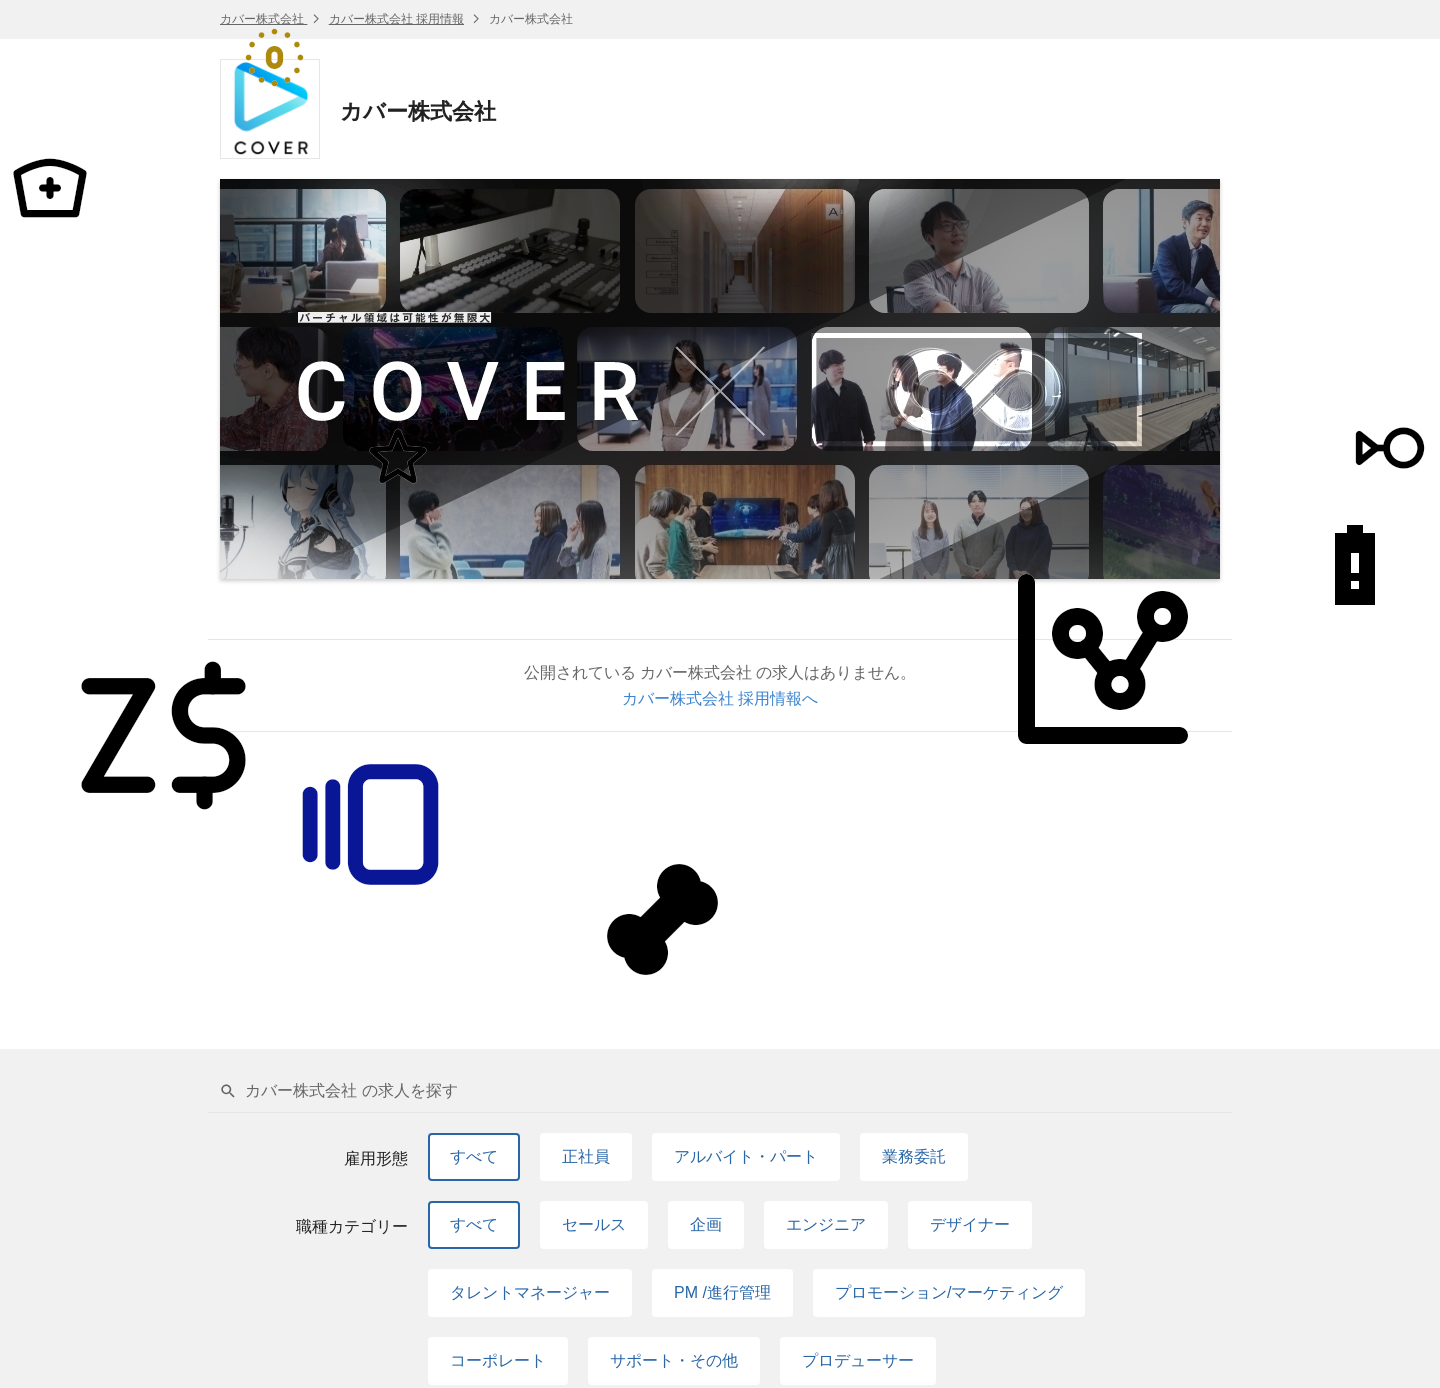 The width and height of the screenshot is (1440, 1388). Describe the element at coordinates (274, 57) in the screenshot. I see `indicates zero time elapsed or no duration` at that location.